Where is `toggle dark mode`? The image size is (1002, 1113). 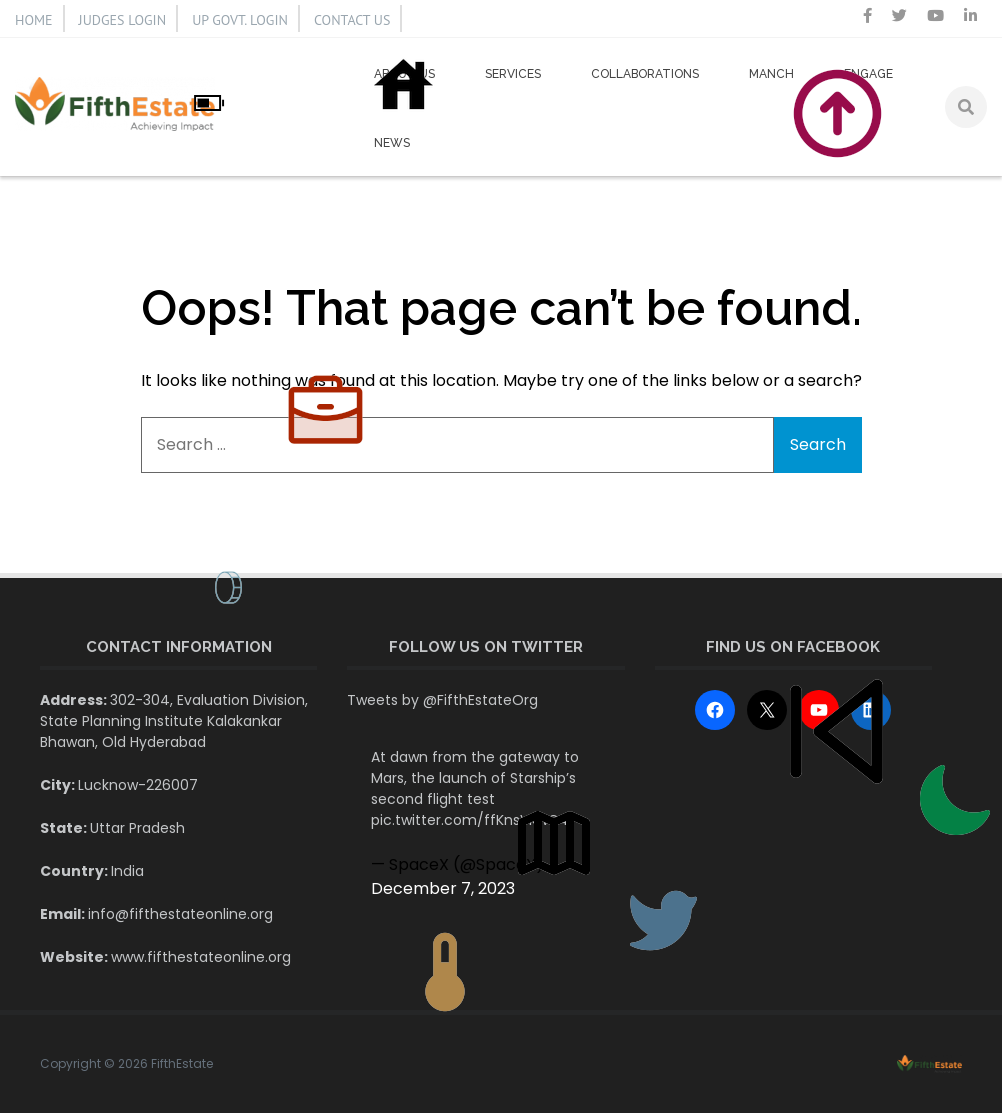
toggle dark mode is located at coordinates (955, 800).